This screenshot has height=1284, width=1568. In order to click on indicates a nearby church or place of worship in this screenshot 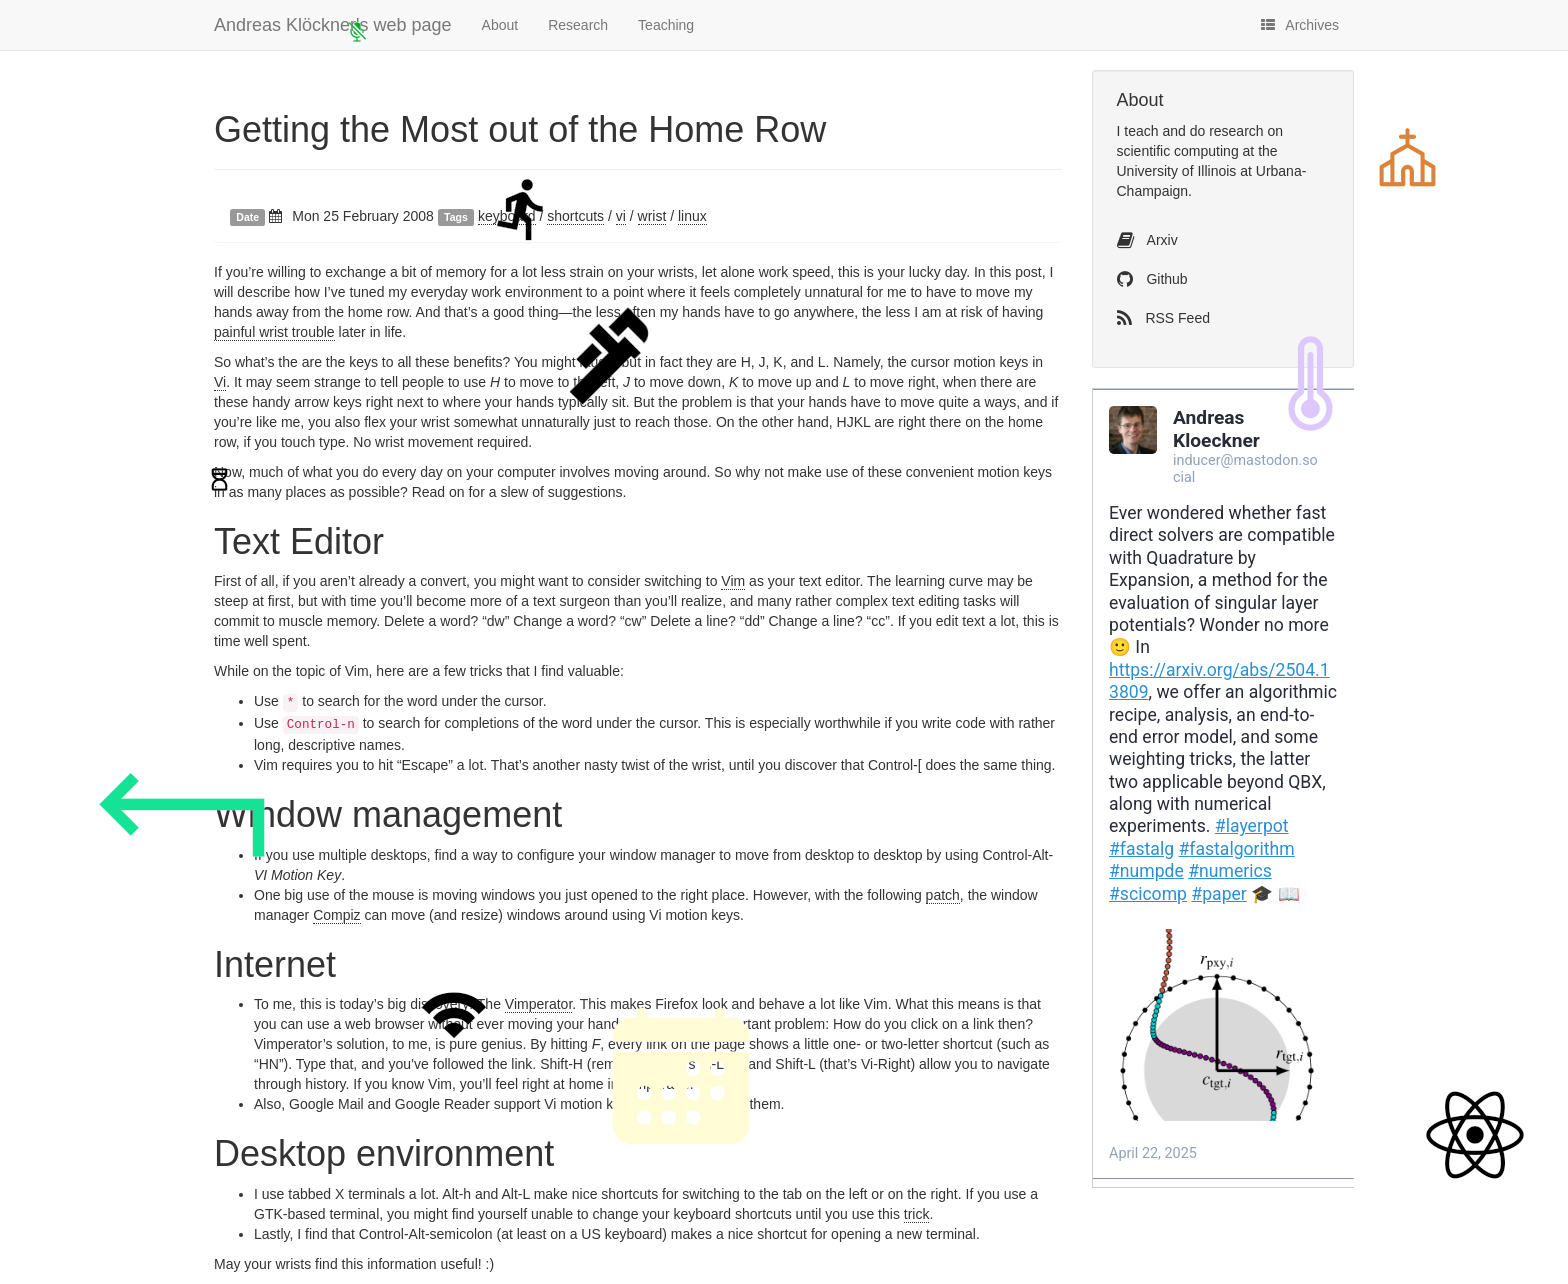, I will do `click(1407, 160)`.